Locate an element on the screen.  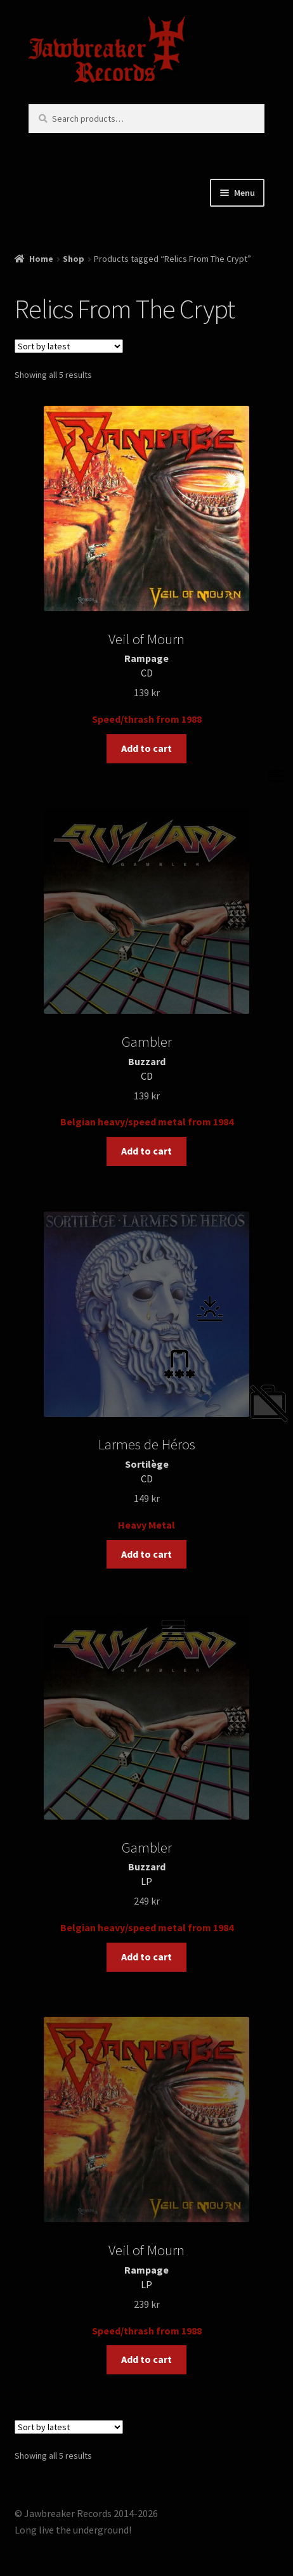
adjust line thickness or stroke weight is located at coordinates (173, 1631).